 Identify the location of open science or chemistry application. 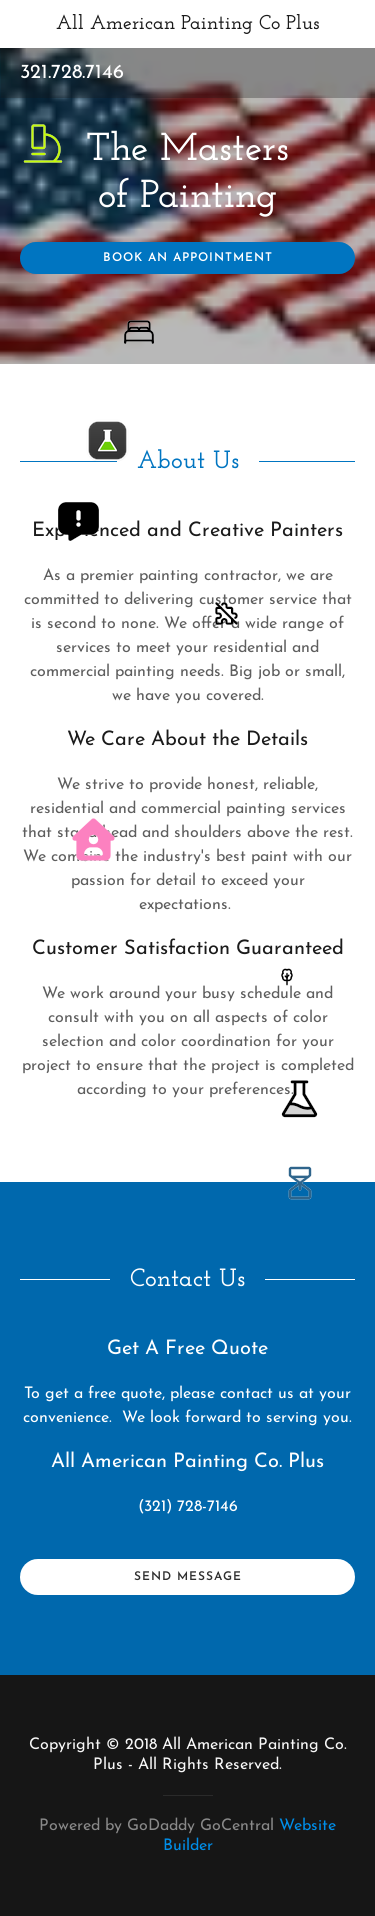
(107, 440).